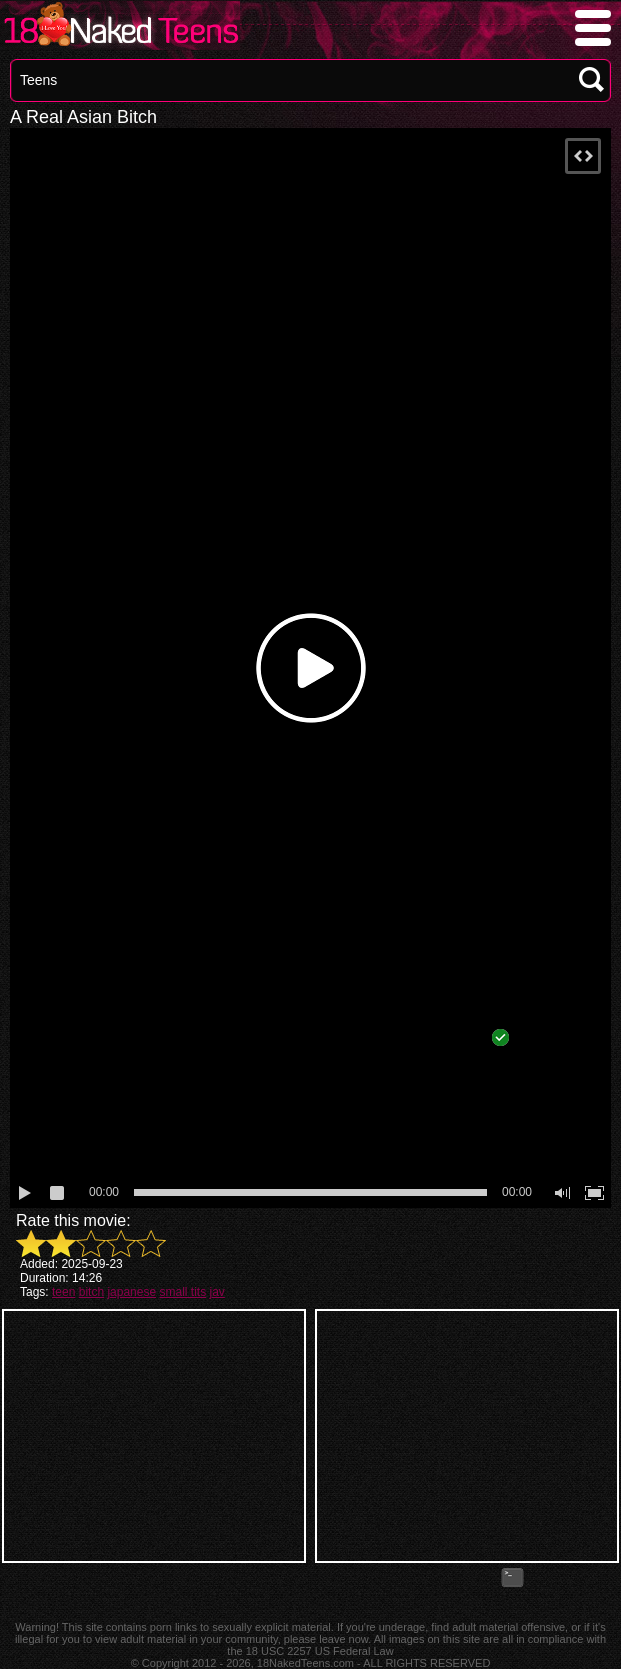  I want to click on mark item as complete, so click(500, 1037).